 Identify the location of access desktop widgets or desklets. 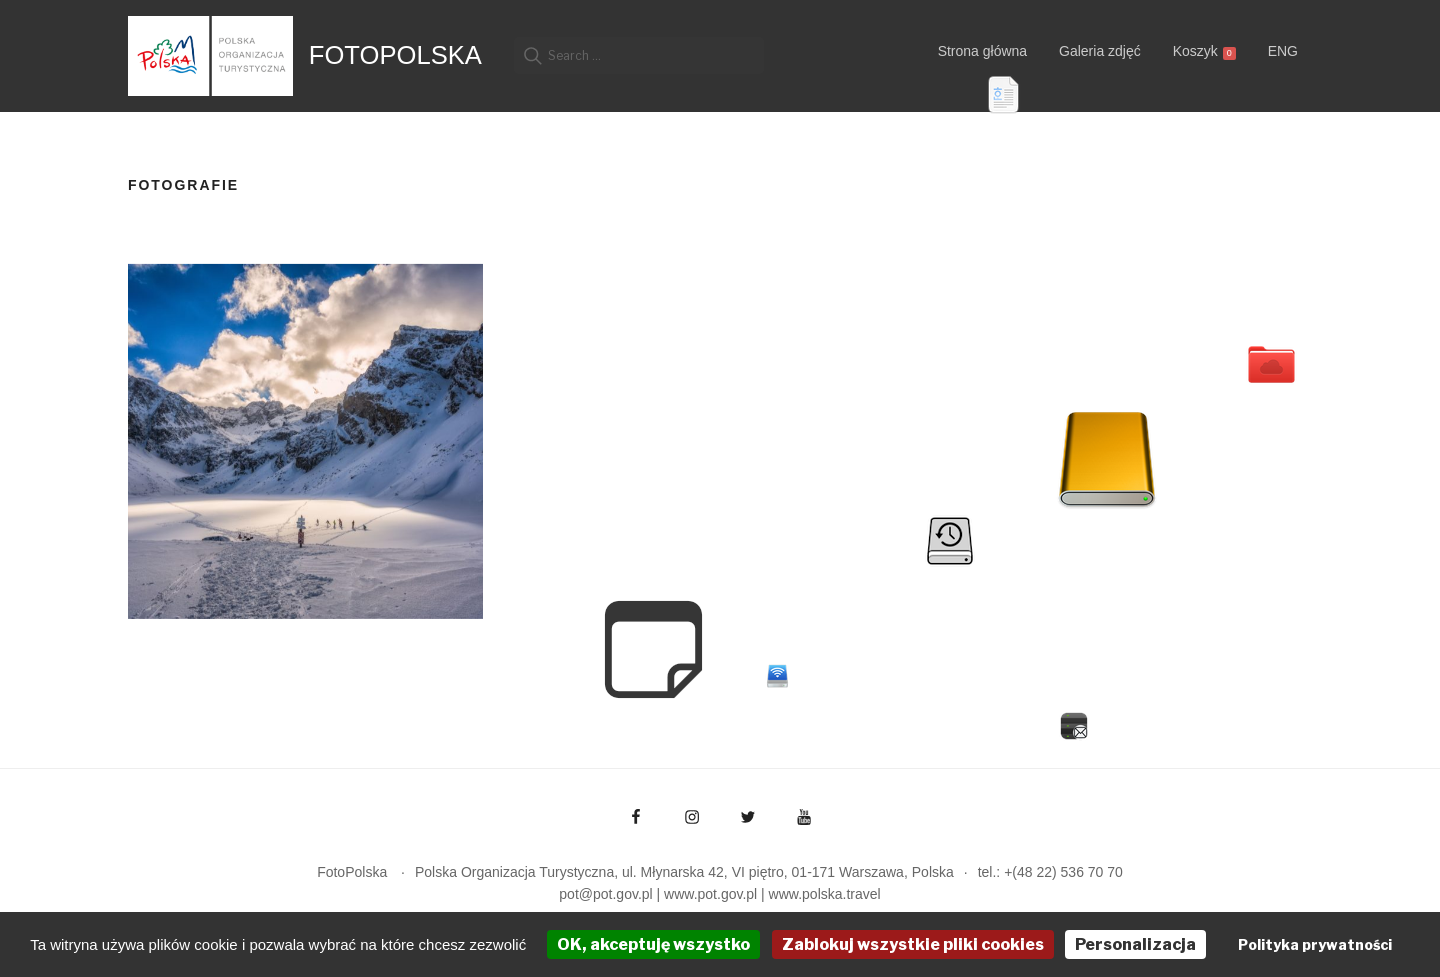
(653, 649).